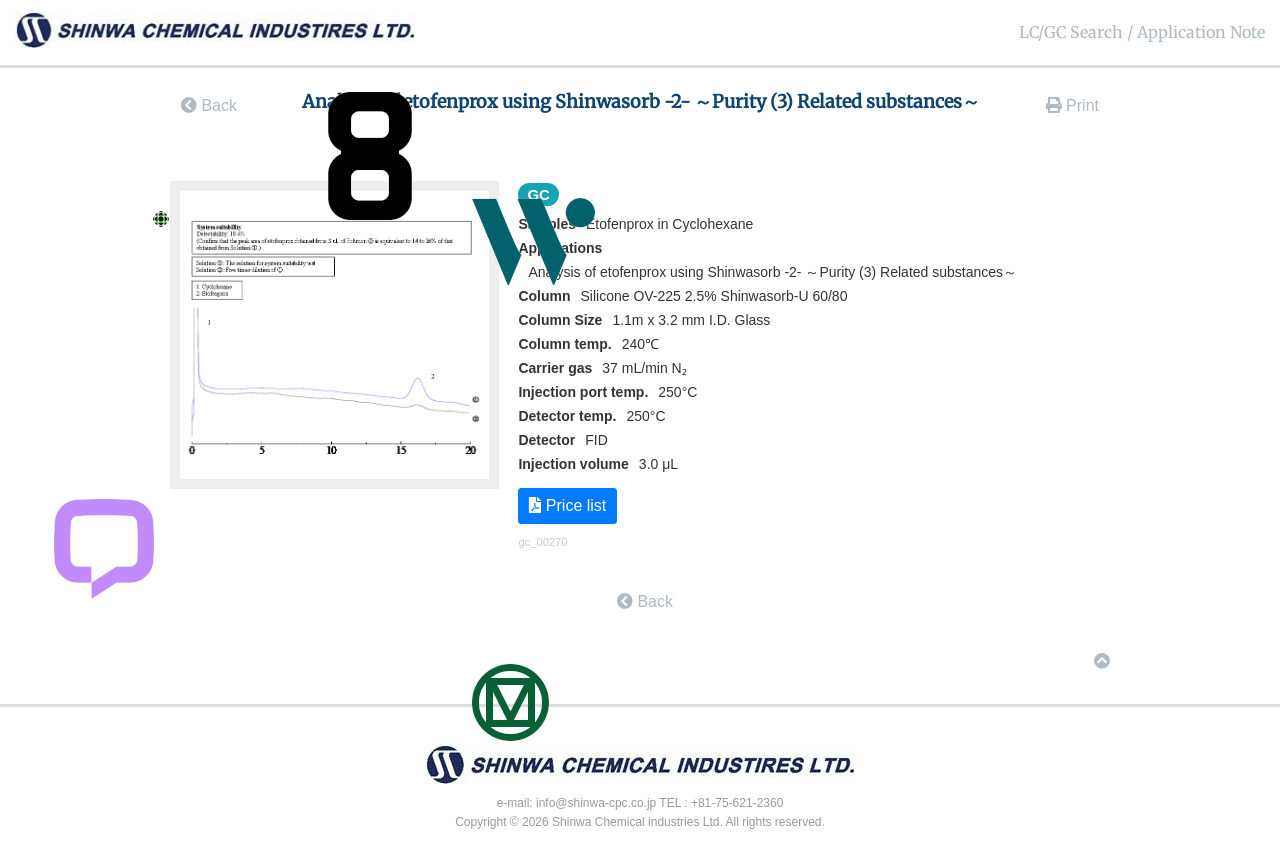 Image resolution: width=1280 pixels, height=866 pixels. I want to click on material design brand logo, so click(510, 702).